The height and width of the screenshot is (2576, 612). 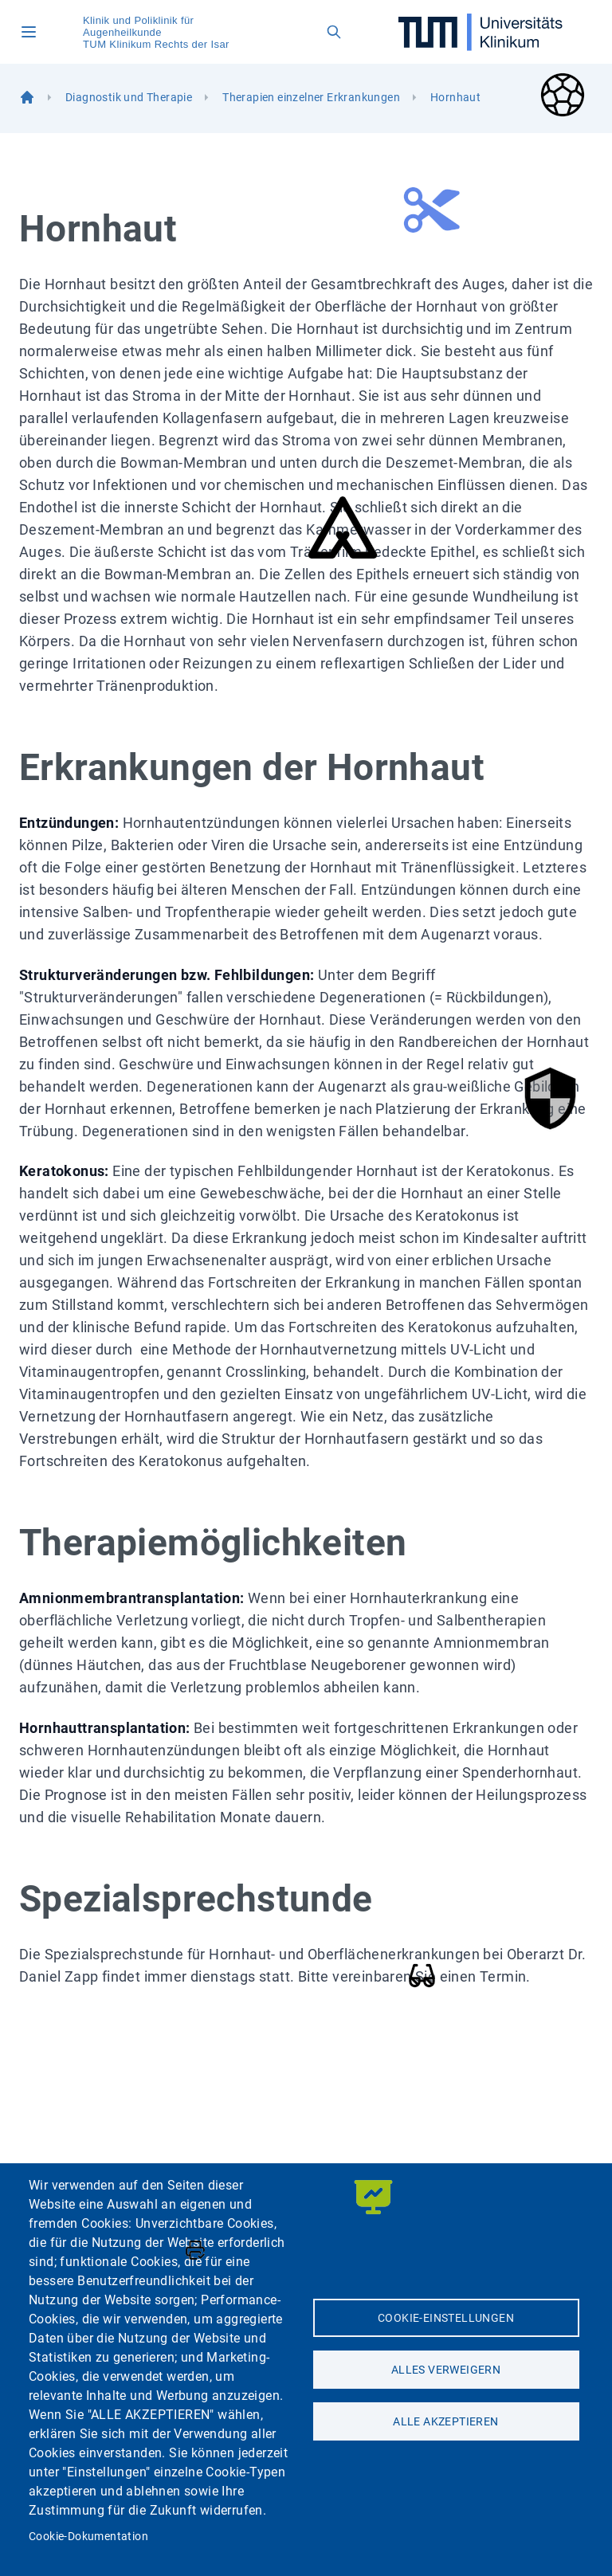 What do you see at coordinates (422, 1975) in the screenshot?
I see `toggle summer or beach mode` at bounding box center [422, 1975].